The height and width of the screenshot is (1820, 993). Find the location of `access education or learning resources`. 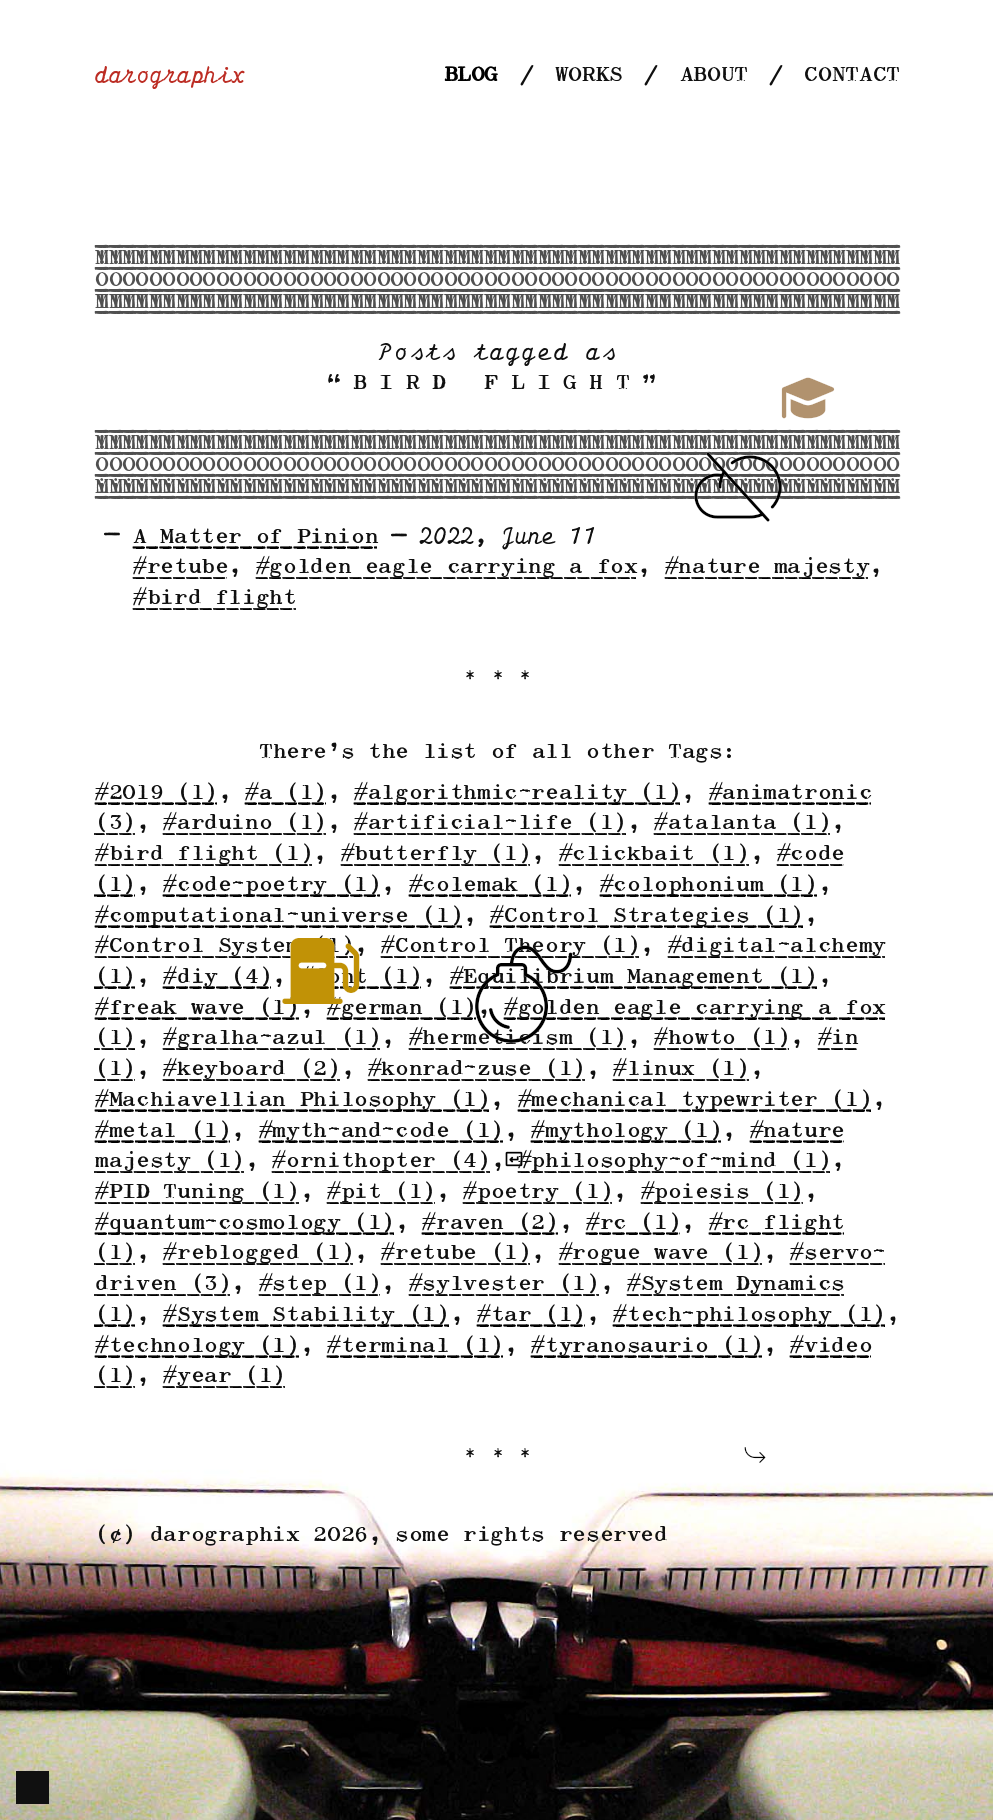

access education or learning resources is located at coordinates (808, 398).